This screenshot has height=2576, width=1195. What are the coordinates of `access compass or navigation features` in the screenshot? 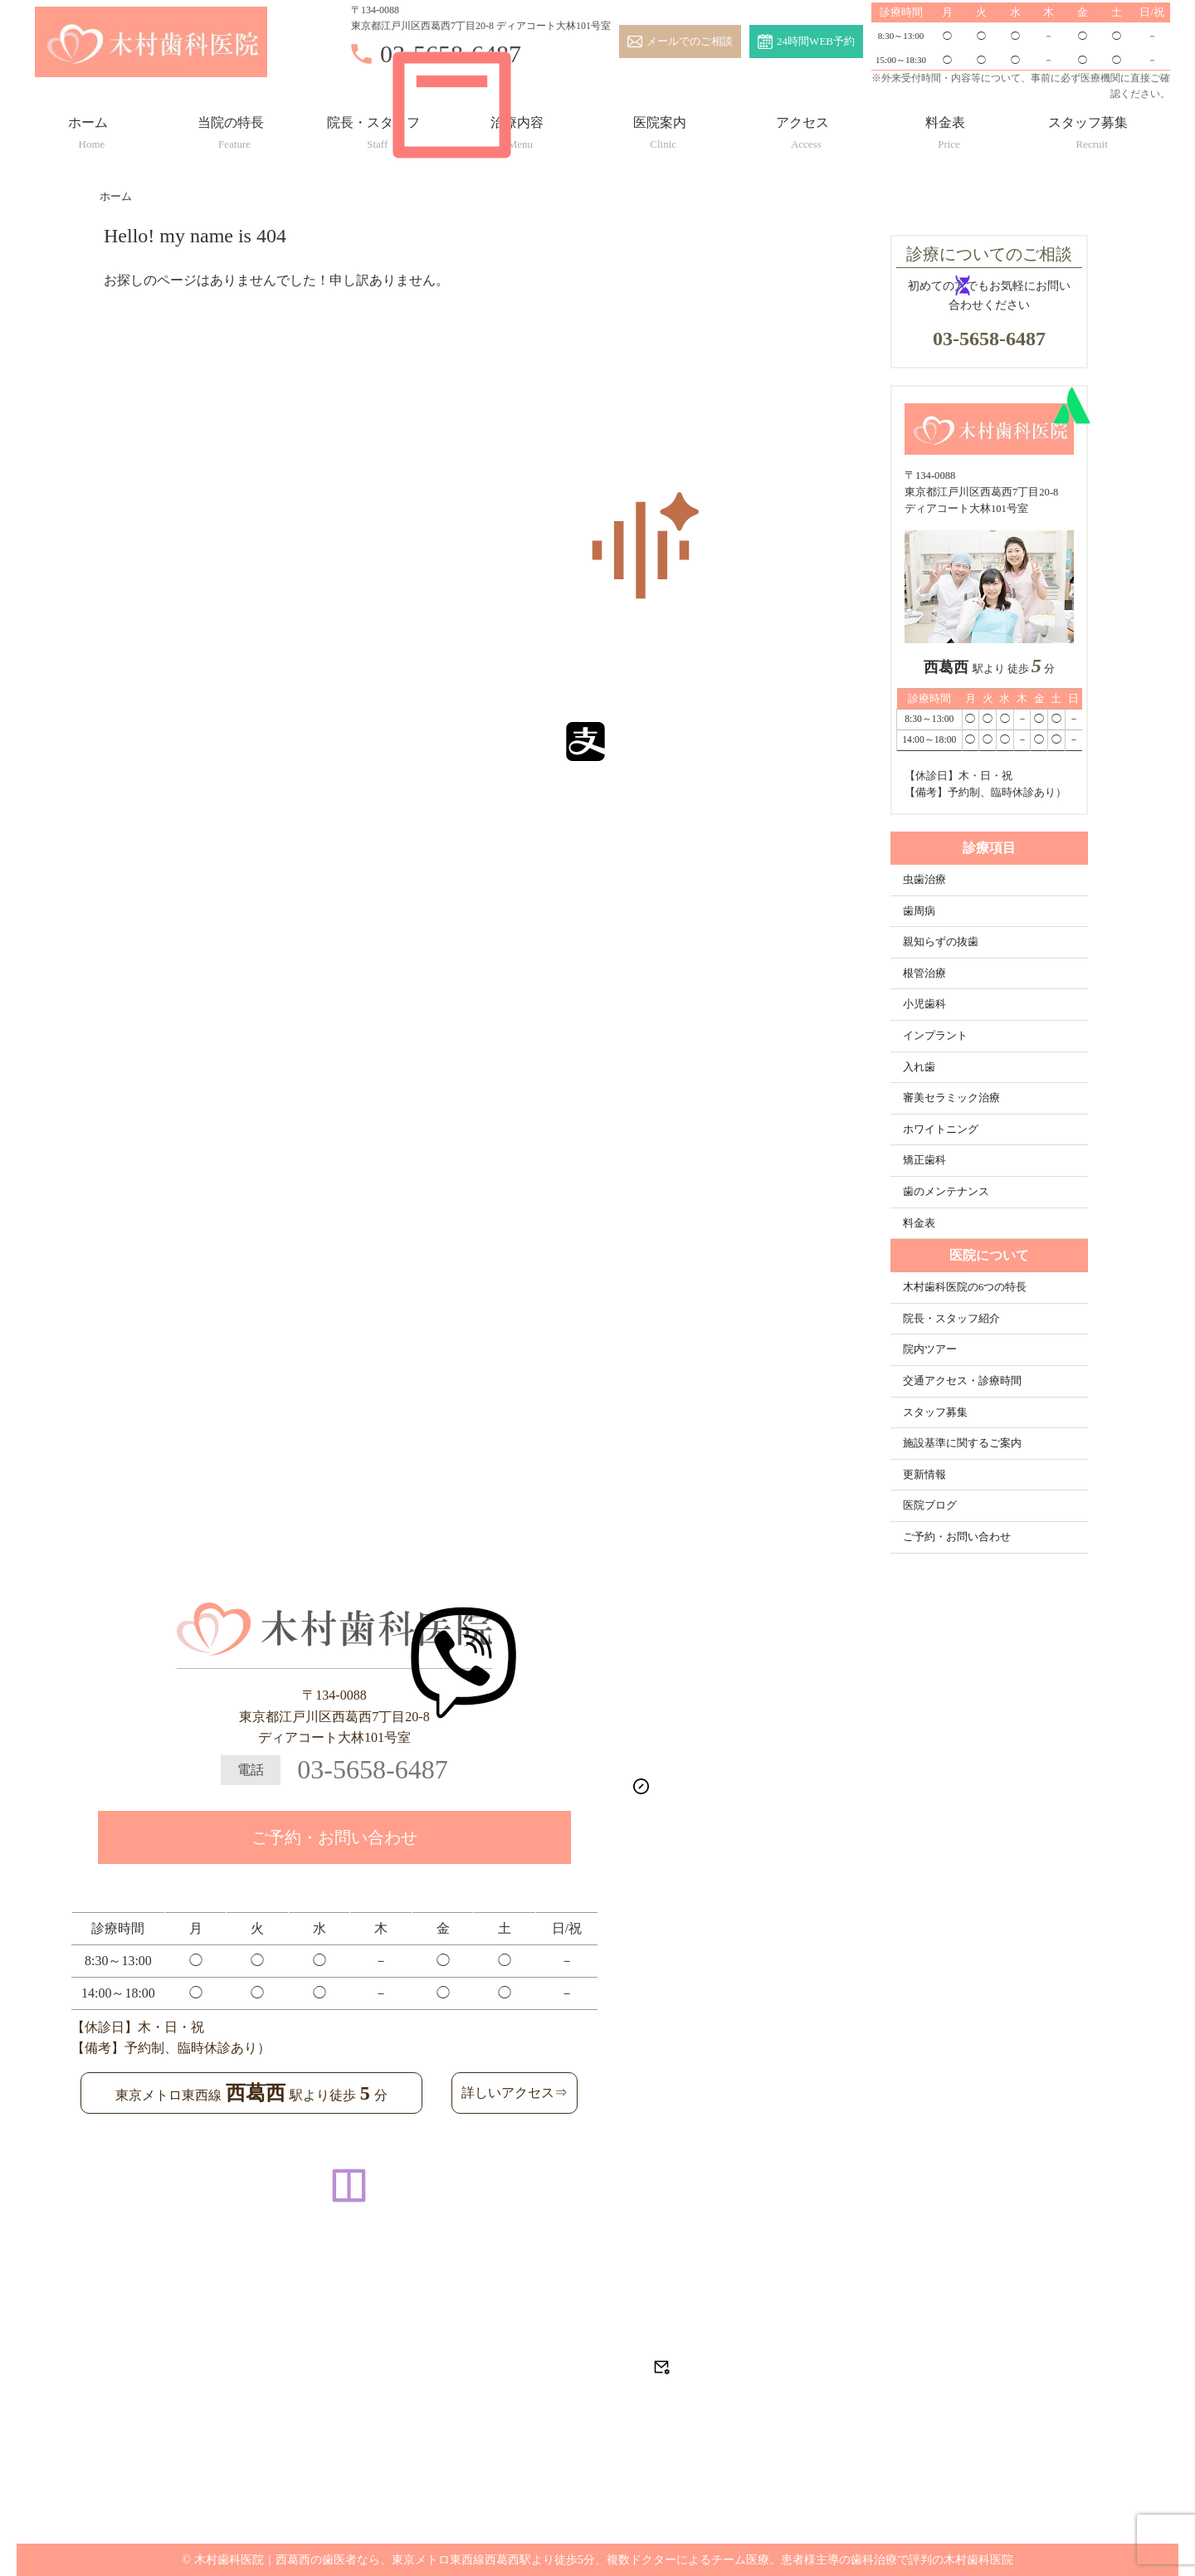 It's located at (641, 1786).